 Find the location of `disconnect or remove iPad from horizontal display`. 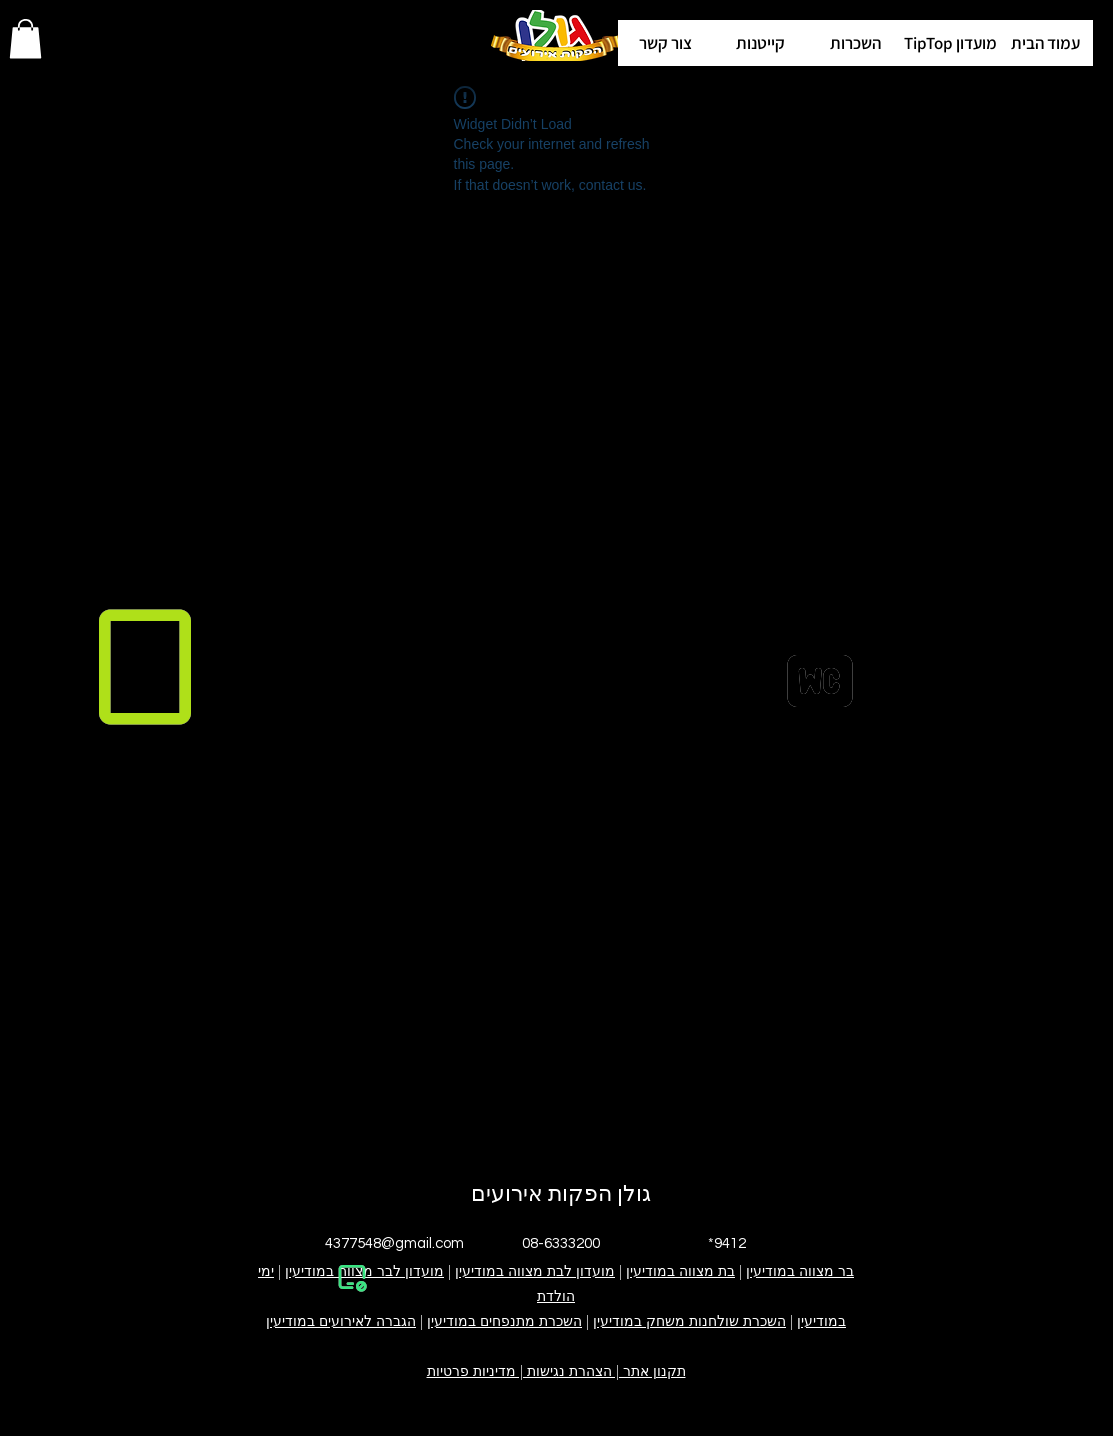

disconnect or remove iPad from horizontal display is located at coordinates (352, 1277).